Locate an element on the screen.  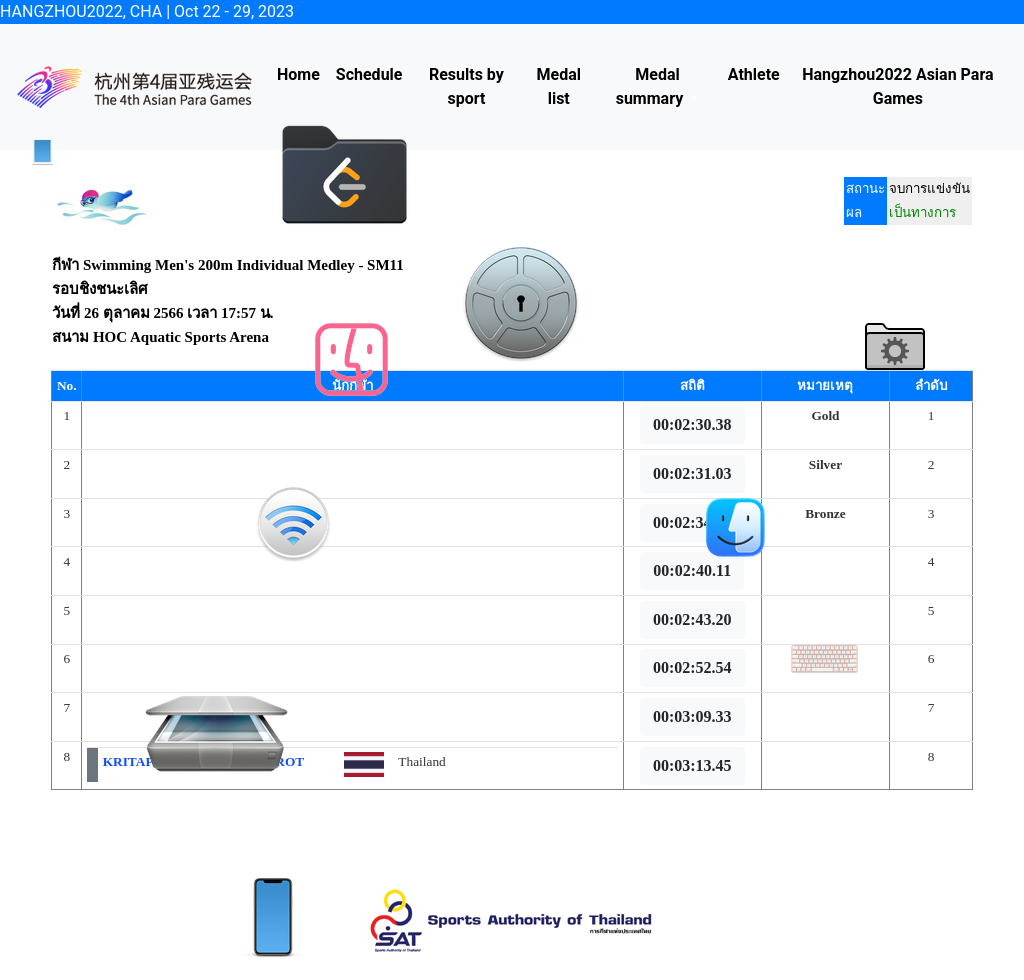
connect a bluetooth keyboard is located at coordinates (824, 658).